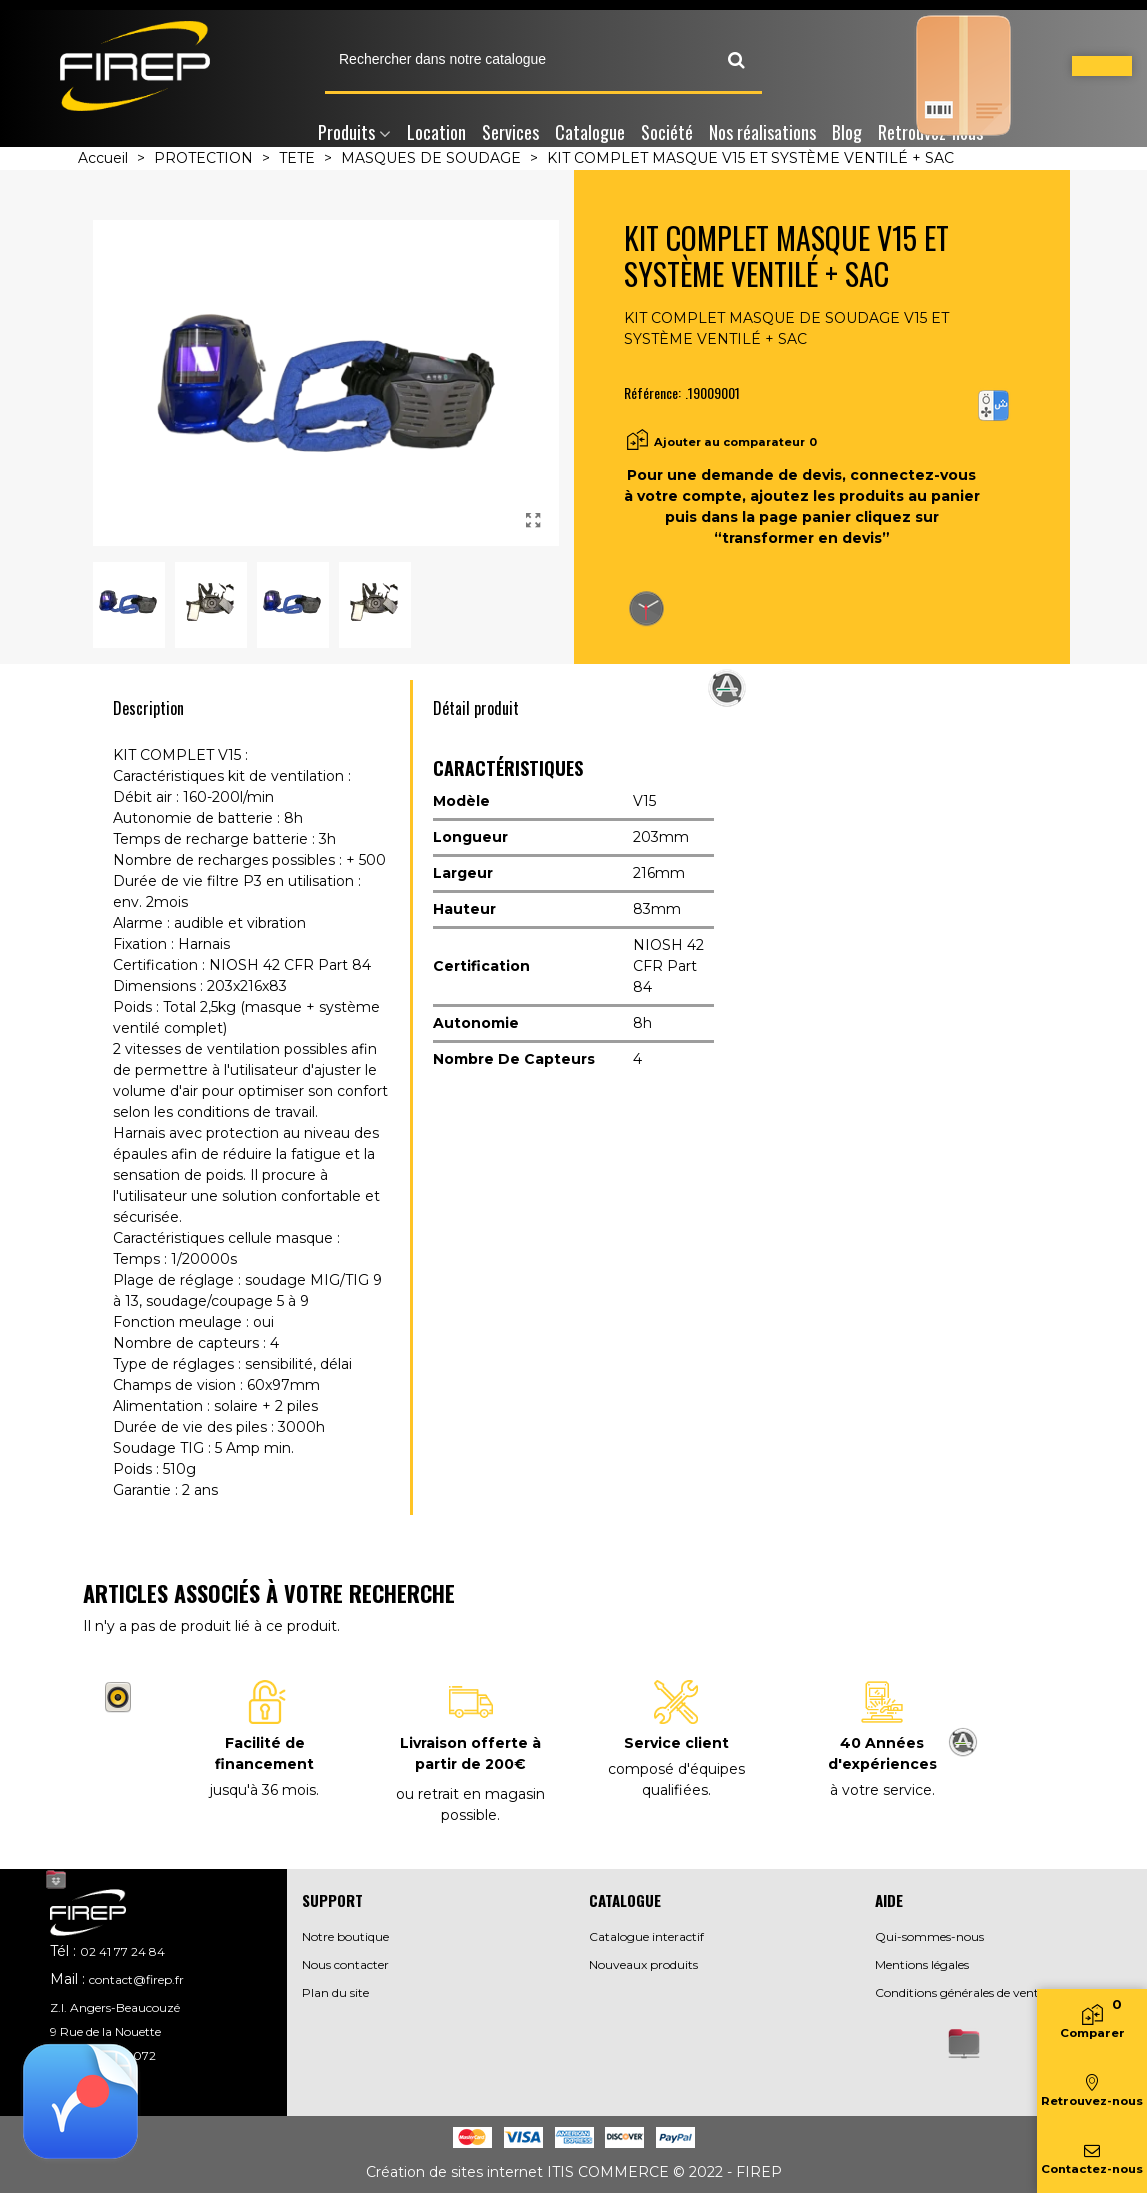 The image size is (1147, 2193). I want to click on open desktop animation preferences, so click(80, 2101).